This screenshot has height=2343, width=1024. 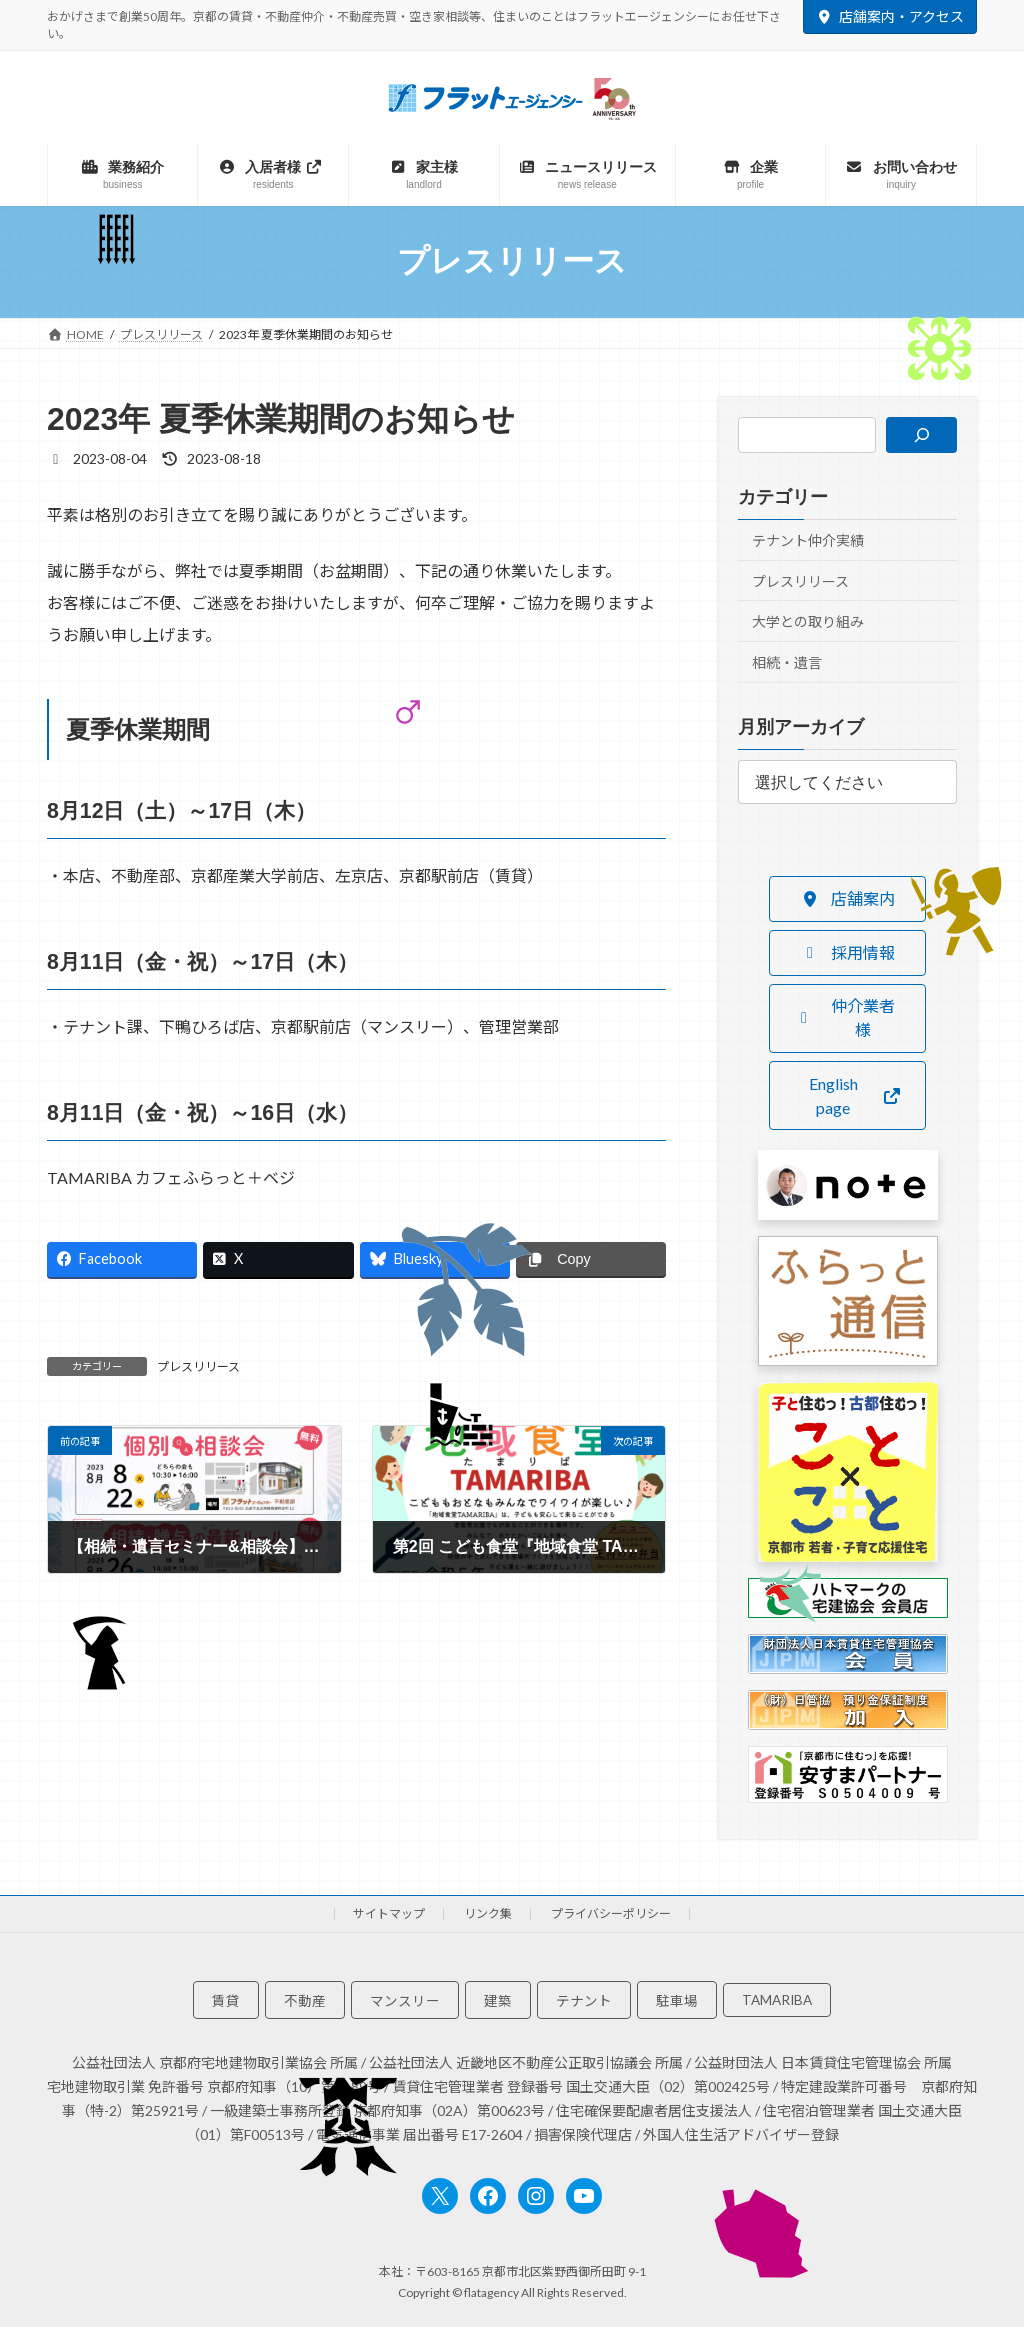 I want to click on the deku tree character from the legend of zelda series, so click(x=348, y=2127).